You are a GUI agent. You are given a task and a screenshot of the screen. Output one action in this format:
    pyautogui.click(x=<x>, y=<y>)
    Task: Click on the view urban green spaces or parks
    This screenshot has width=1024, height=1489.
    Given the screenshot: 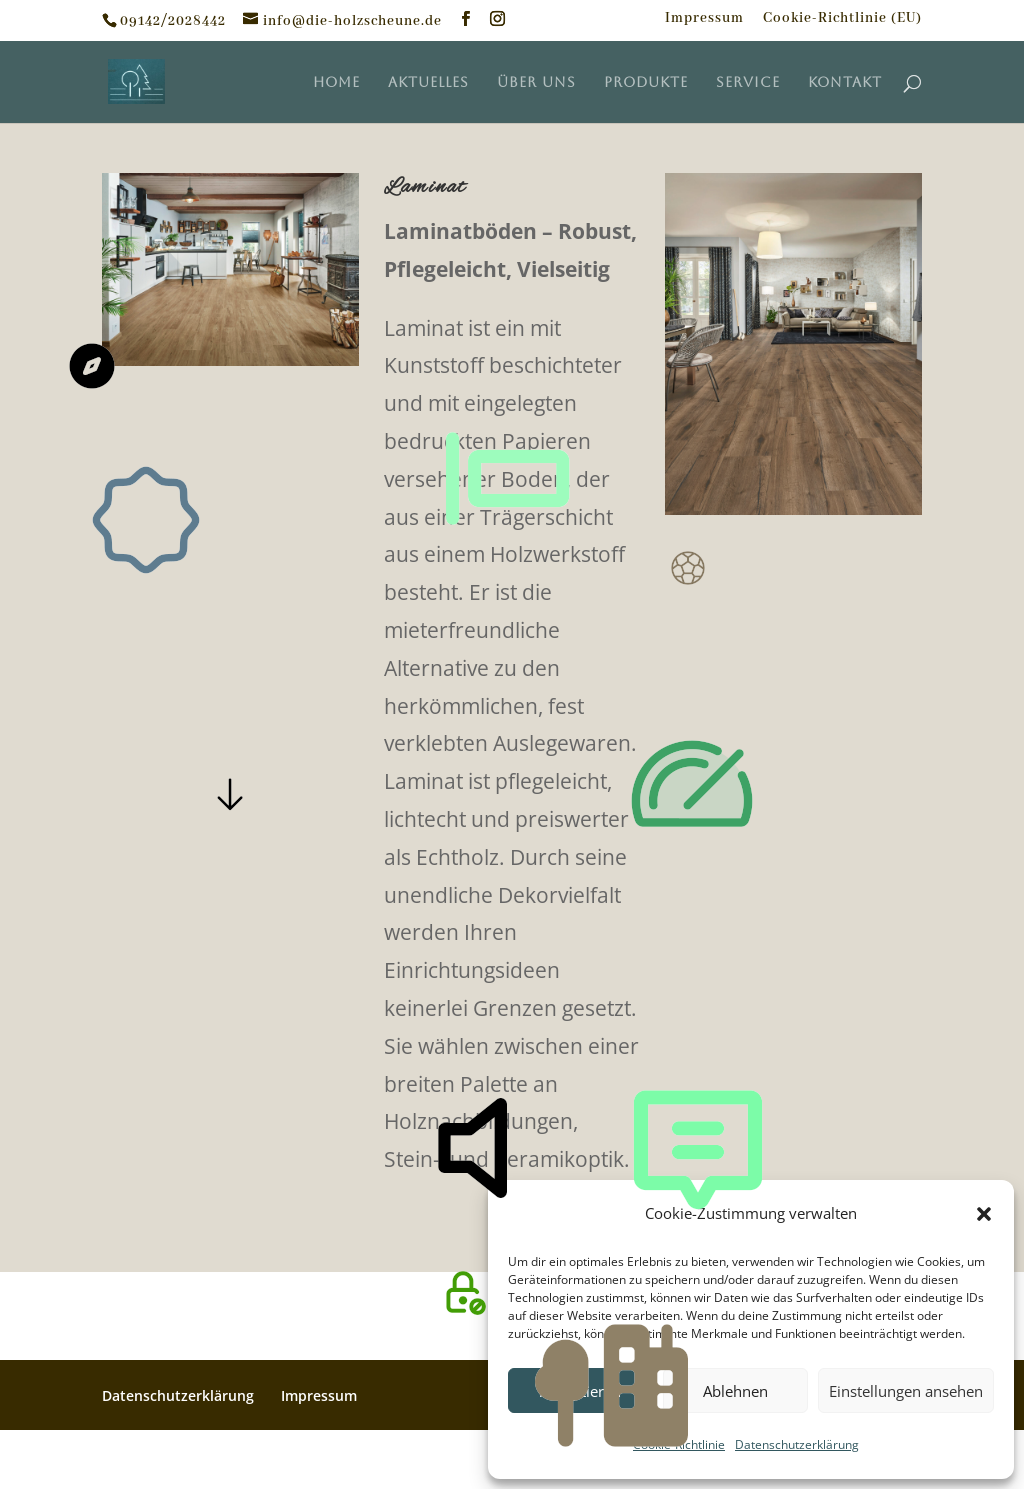 What is the action you would take?
    pyautogui.click(x=611, y=1385)
    